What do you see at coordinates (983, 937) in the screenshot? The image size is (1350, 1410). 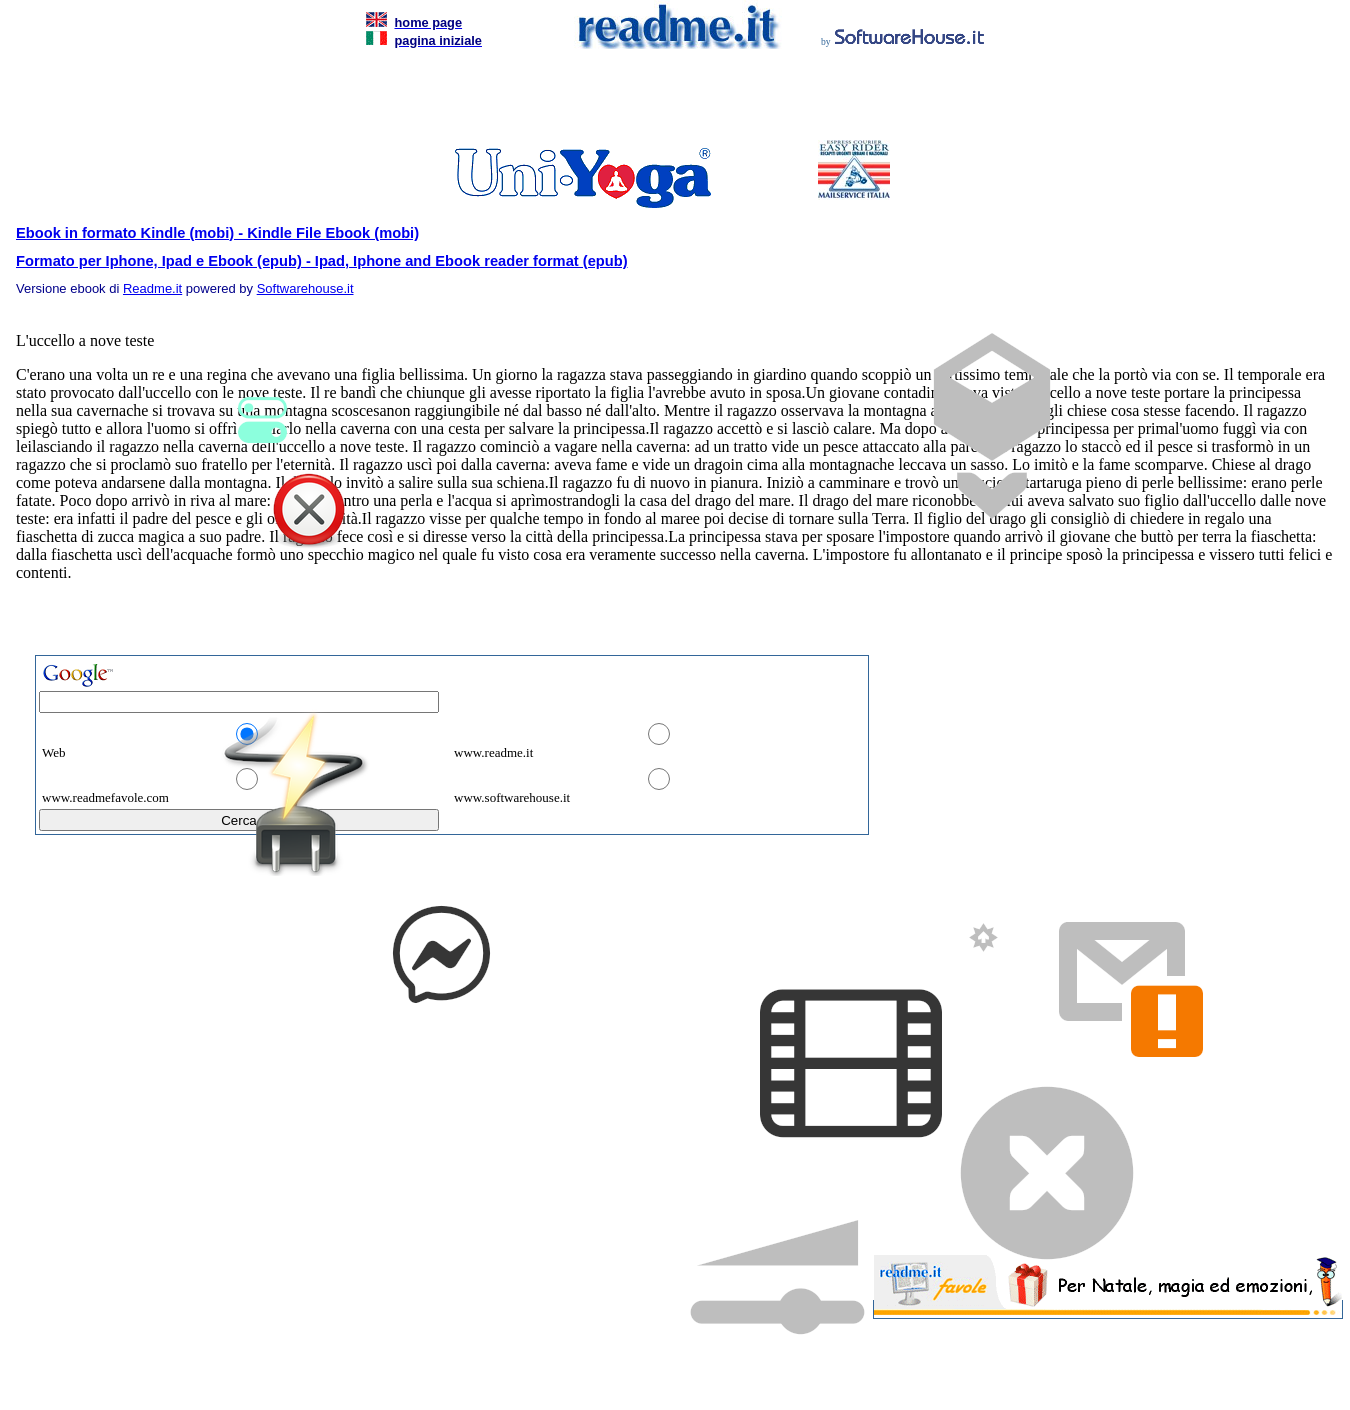 I see `indicates a software update is available` at bounding box center [983, 937].